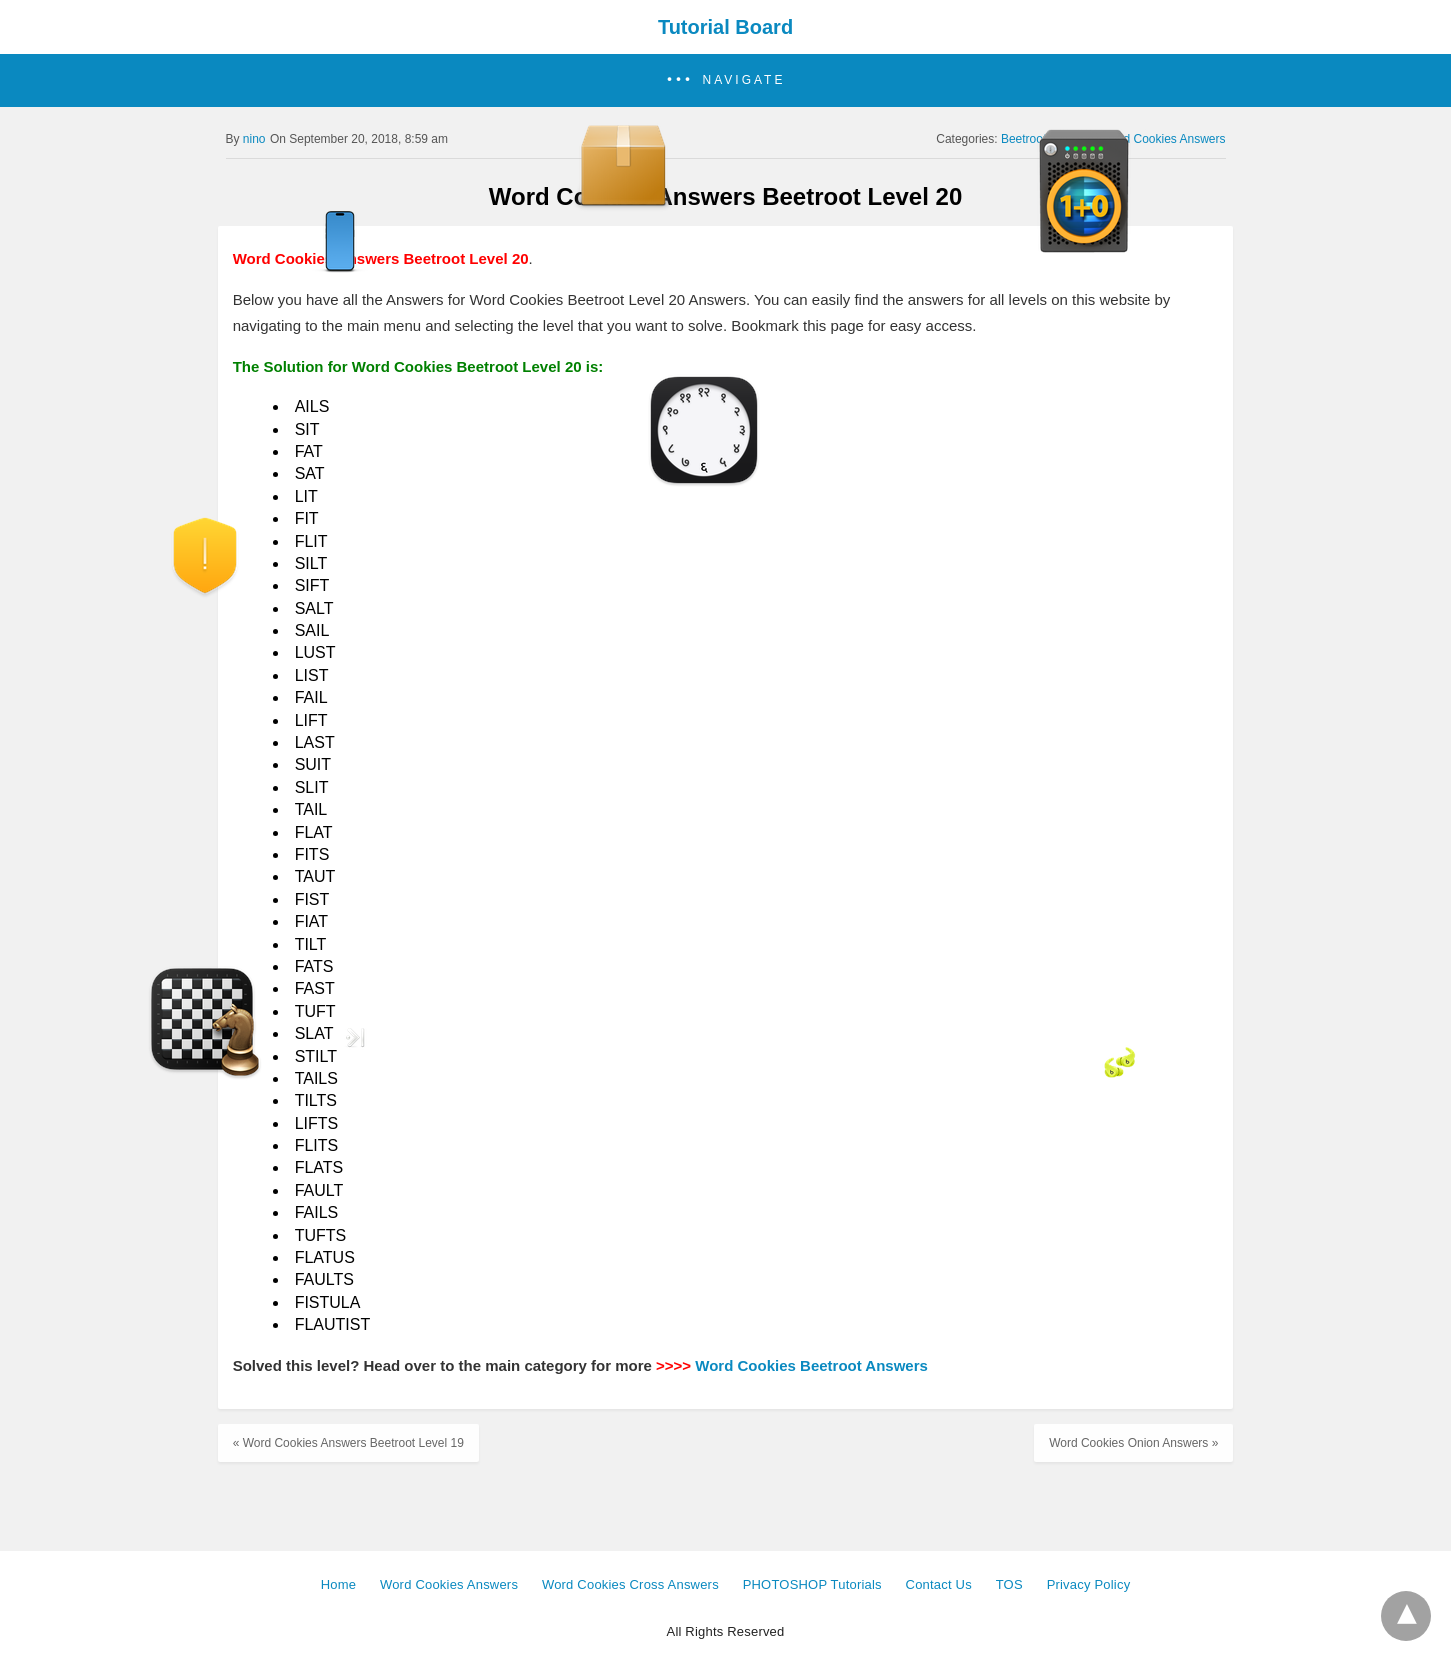  What do you see at coordinates (205, 558) in the screenshot?
I see `indicates medium security level or partial protection` at bounding box center [205, 558].